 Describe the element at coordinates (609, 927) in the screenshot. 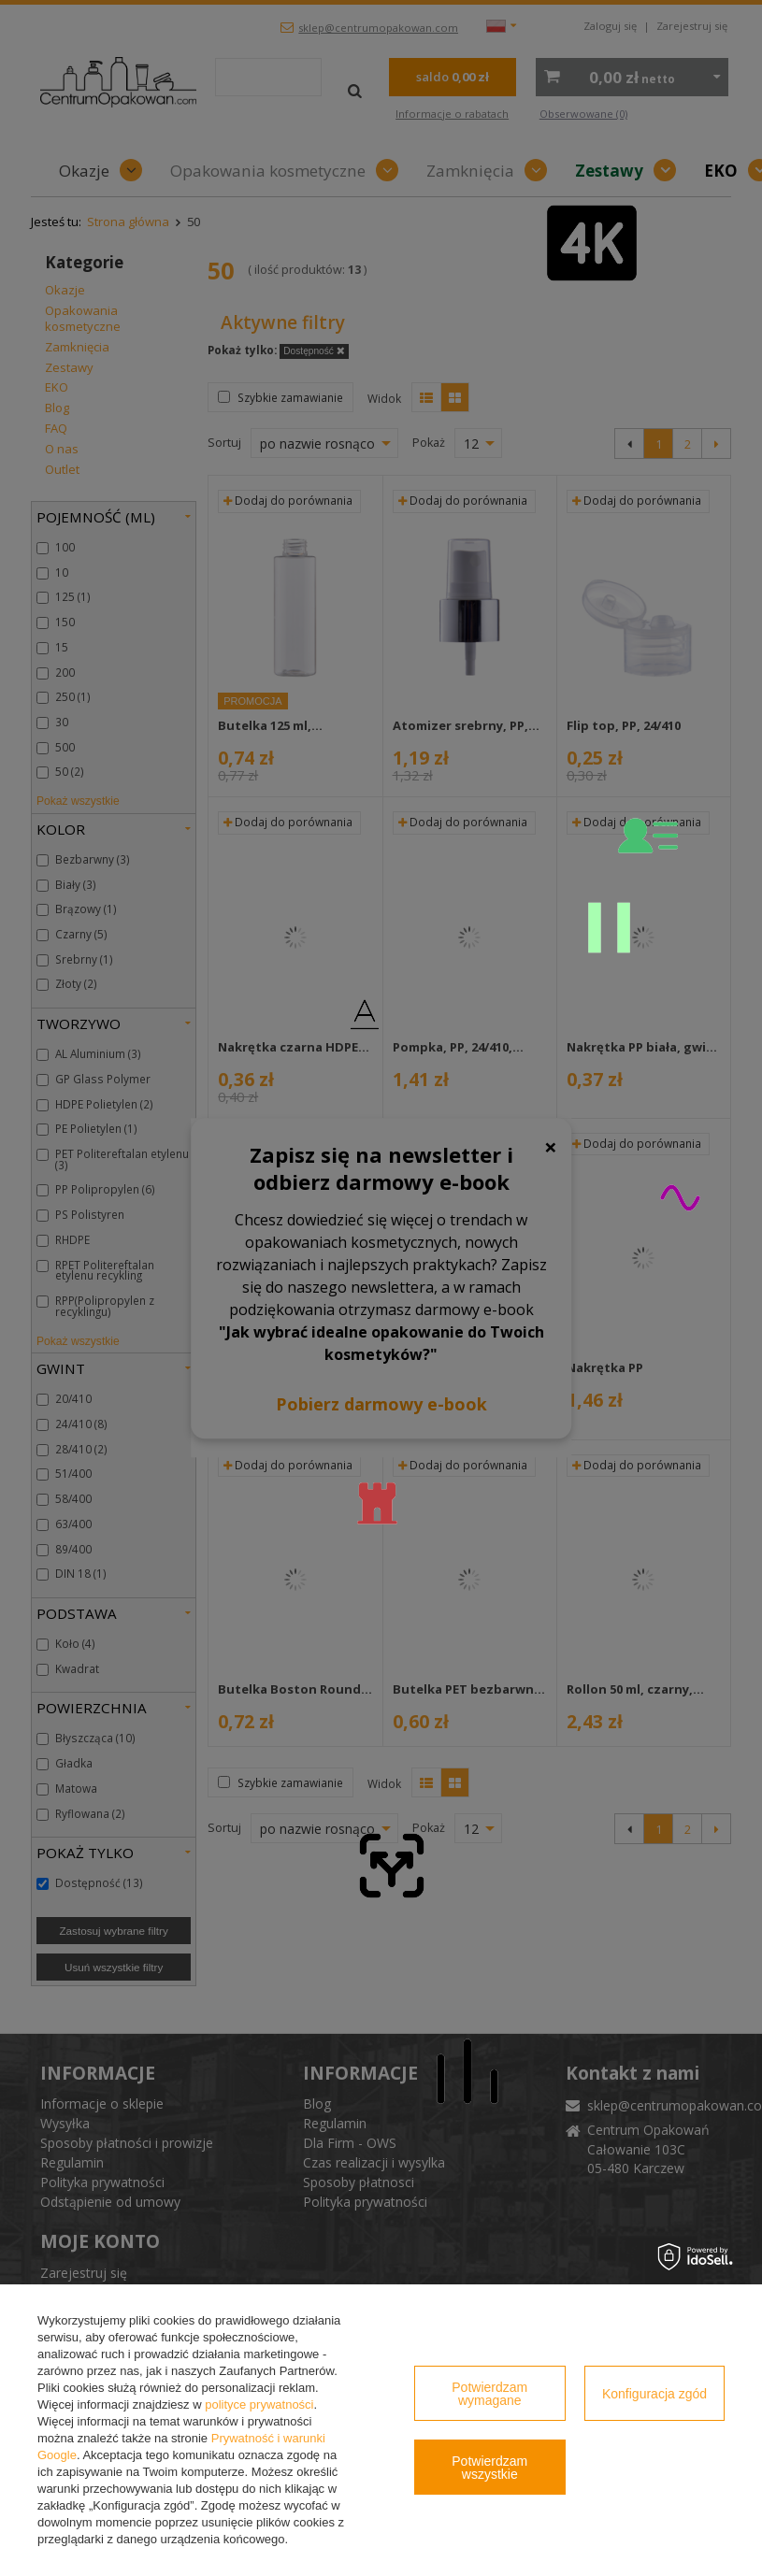

I see `pause media playback` at that location.